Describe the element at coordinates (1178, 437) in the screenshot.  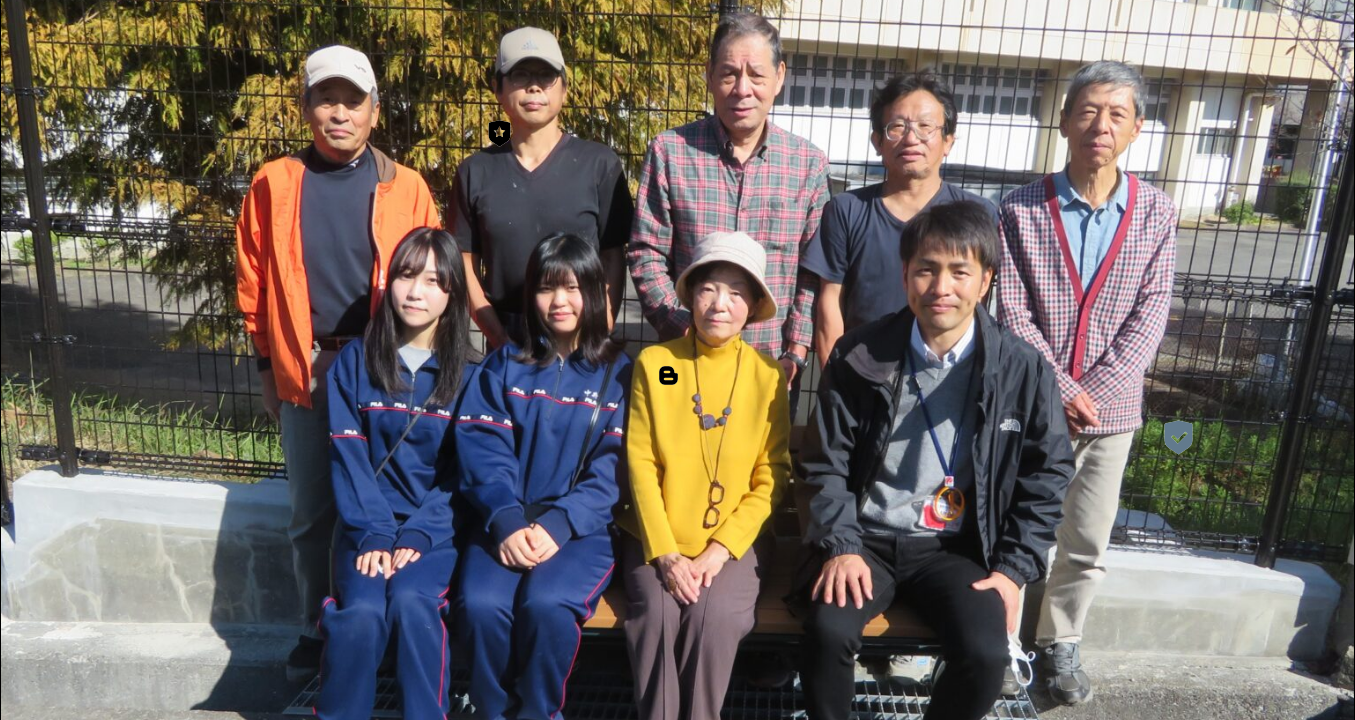
I see `indicates verified security or protection status` at that location.